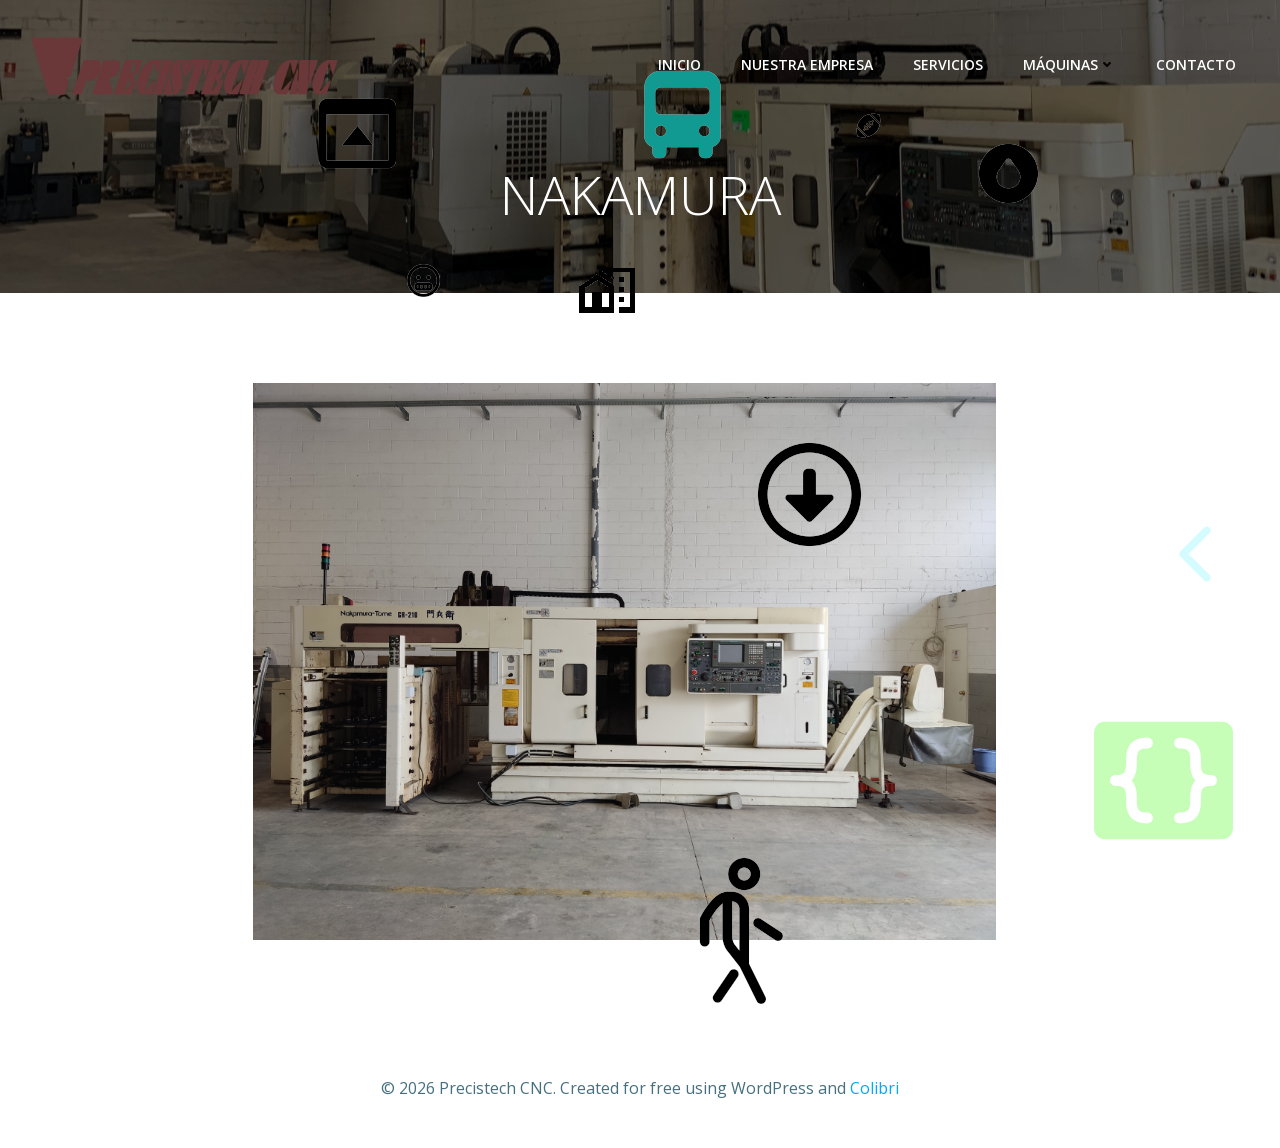 The image size is (1280, 1148). I want to click on maximize or expand the current window, so click(357, 133).